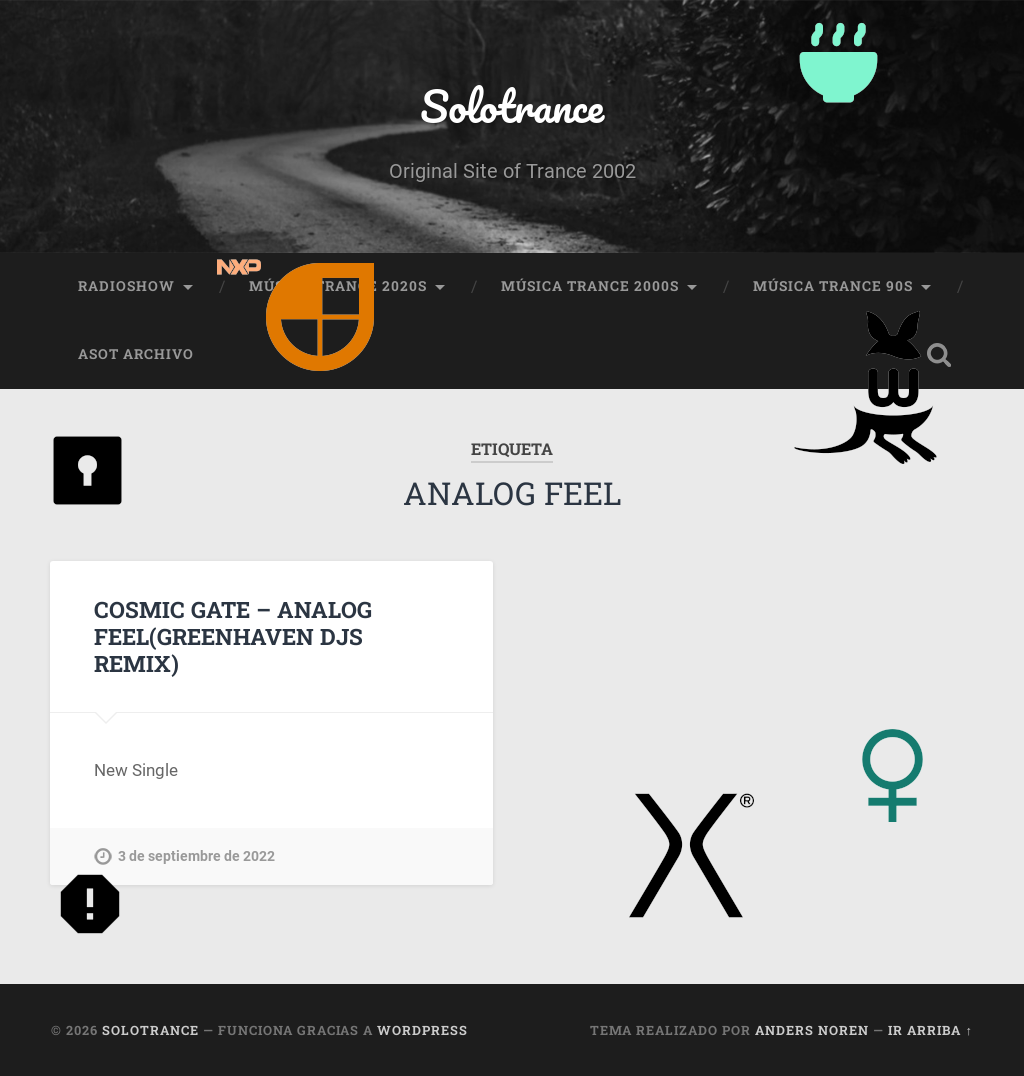  What do you see at coordinates (90, 904) in the screenshot?
I see `indicates spam or junk content` at bounding box center [90, 904].